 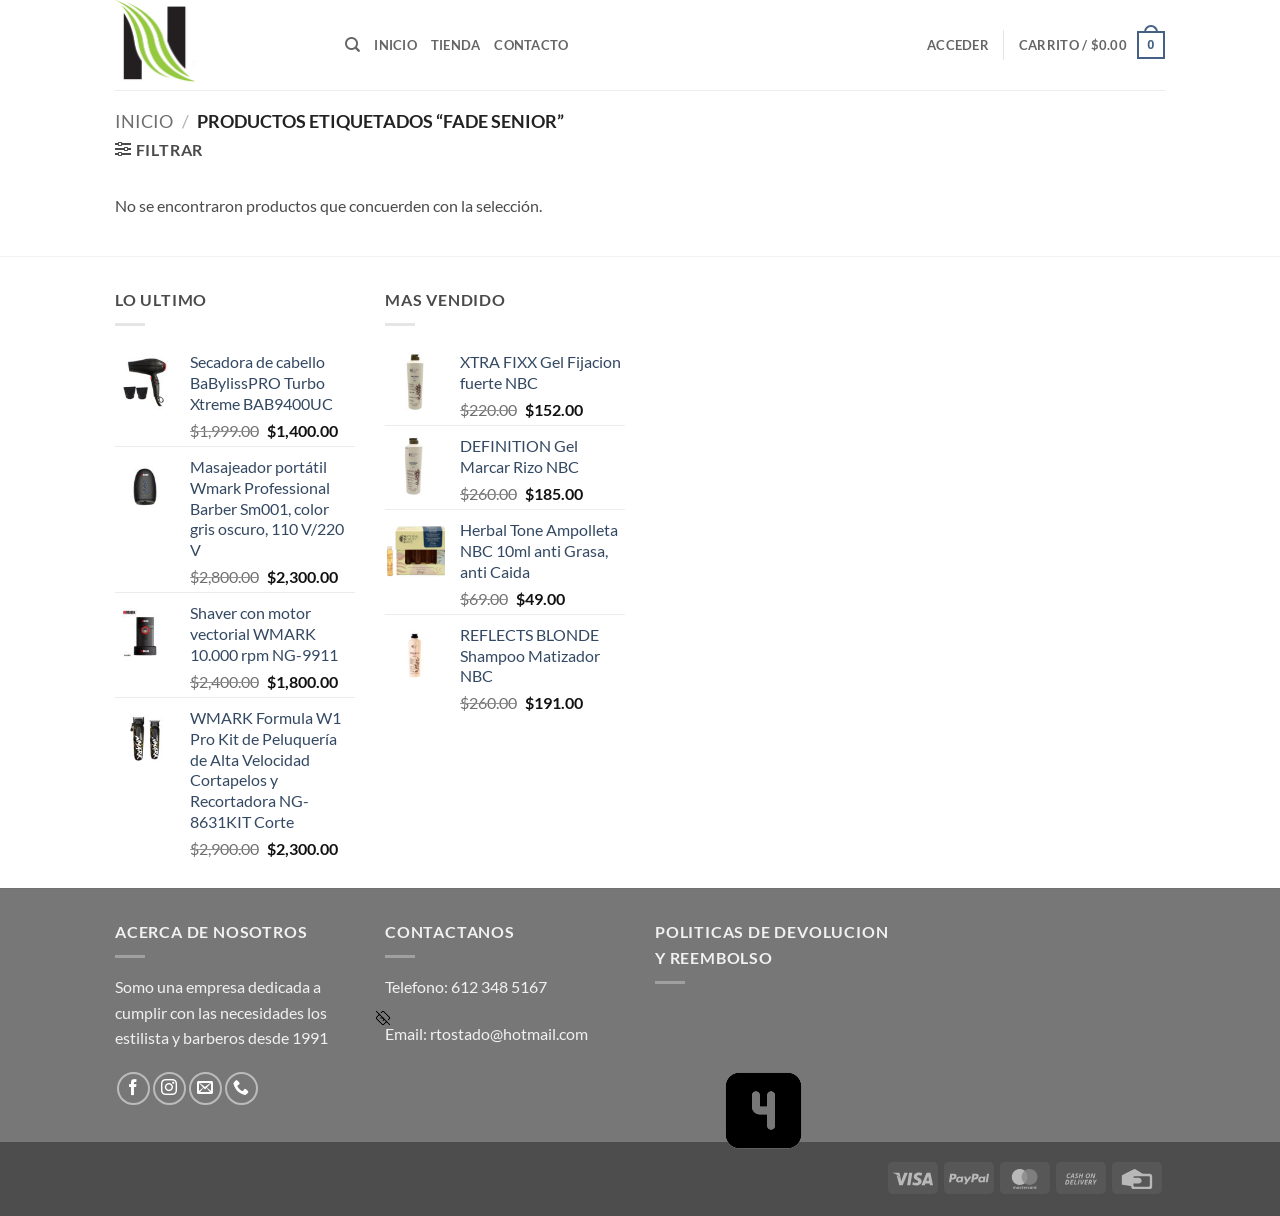 What do you see at coordinates (383, 1018) in the screenshot?
I see `navigation or directions unavailable` at bounding box center [383, 1018].